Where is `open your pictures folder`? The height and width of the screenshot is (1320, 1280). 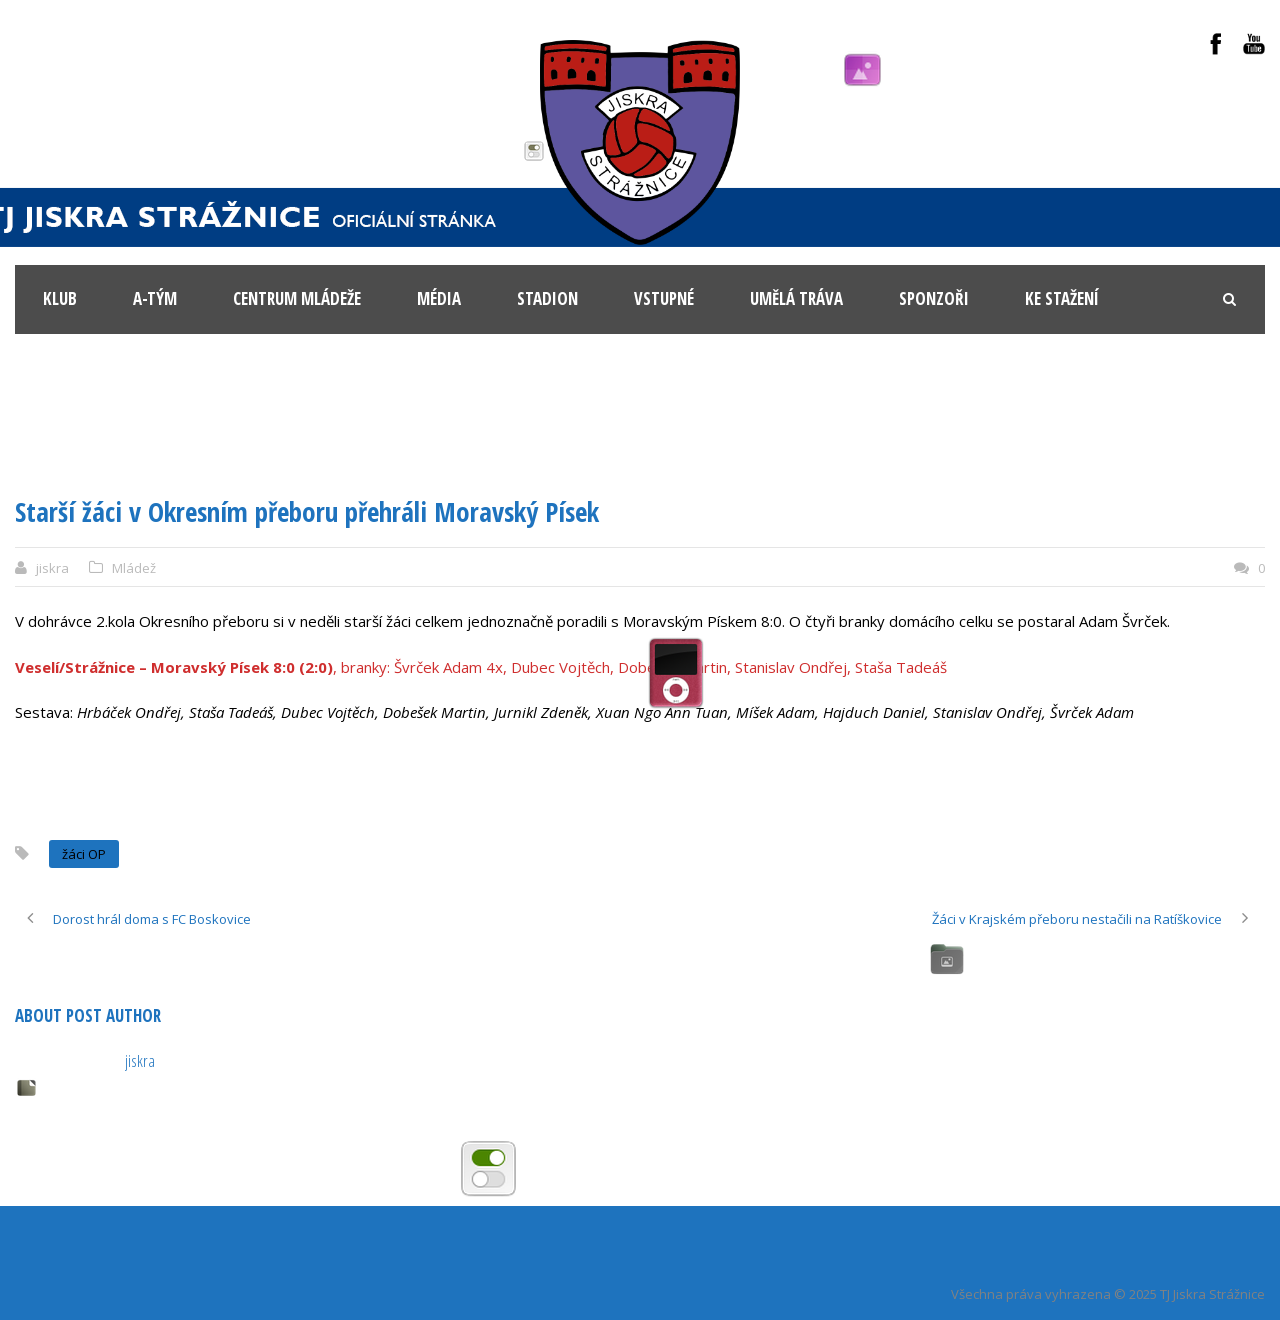 open your pictures folder is located at coordinates (947, 959).